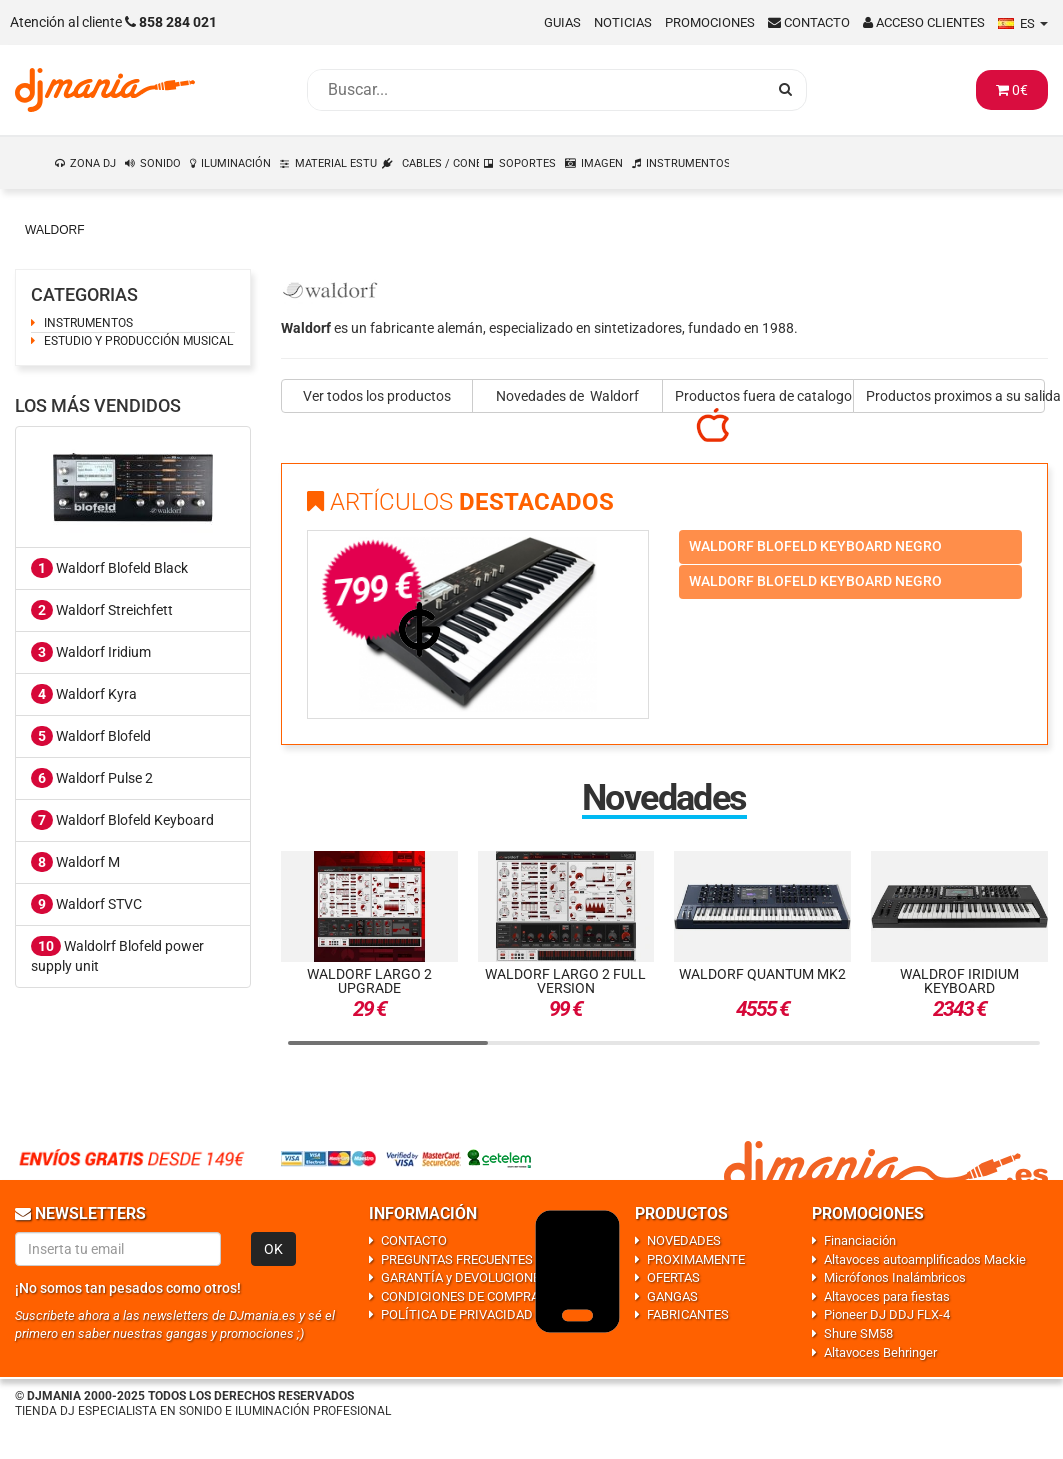 Image resolution: width=1063 pixels, height=1459 pixels. I want to click on apple company logo or branding, so click(714, 427).